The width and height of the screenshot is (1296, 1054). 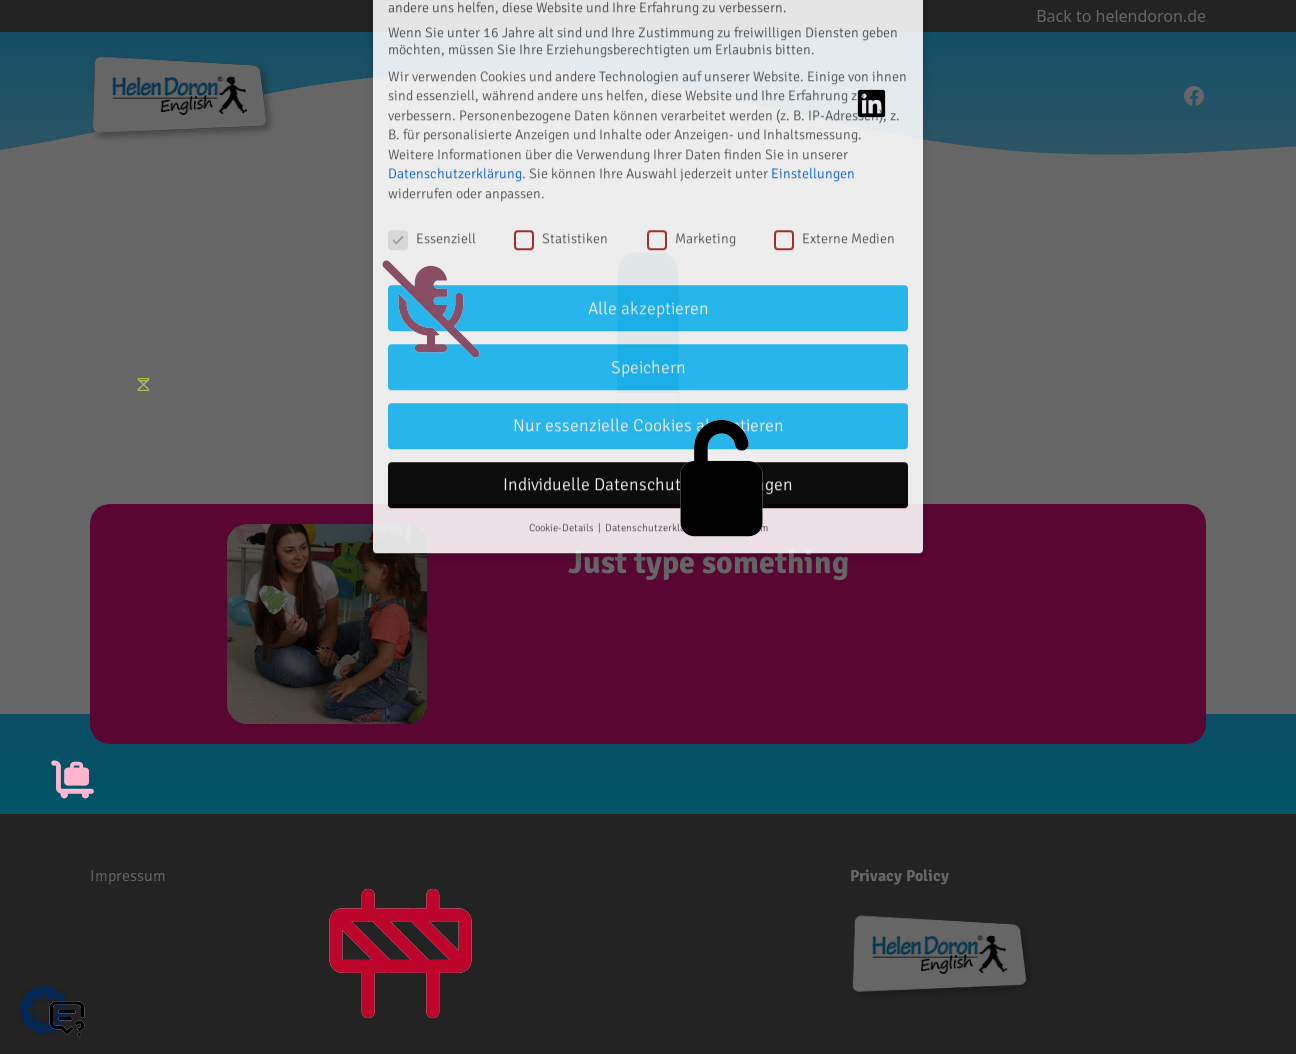 What do you see at coordinates (72, 779) in the screenshot?
I see `luggage cart or baggage trolley` at bounding box center [72, 779].